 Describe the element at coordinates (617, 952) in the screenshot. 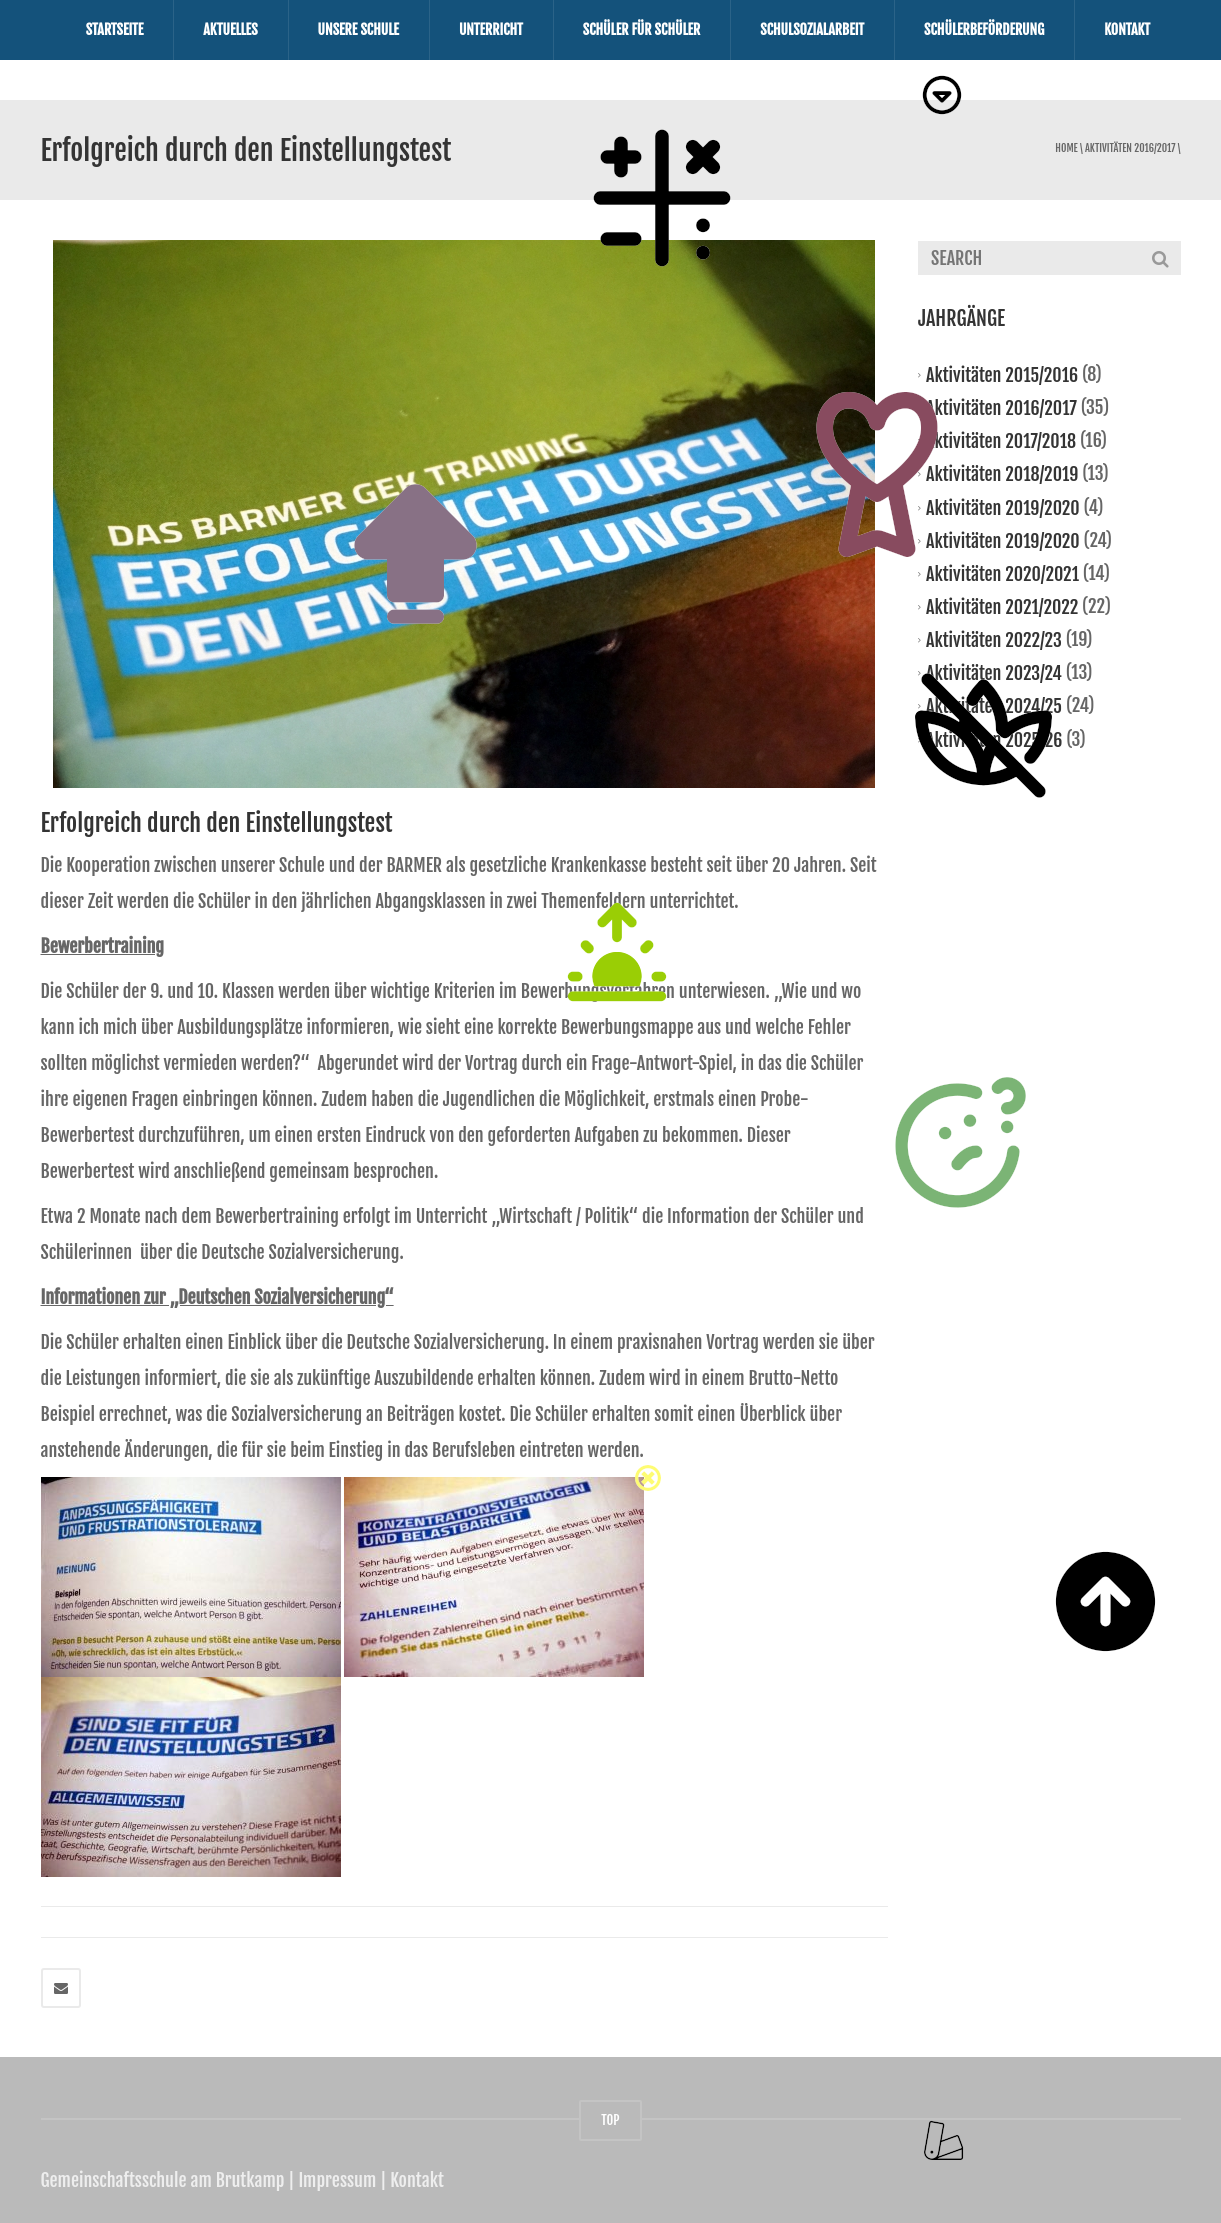

I see `set alarm for sunrise or morning wake-up` at that location.